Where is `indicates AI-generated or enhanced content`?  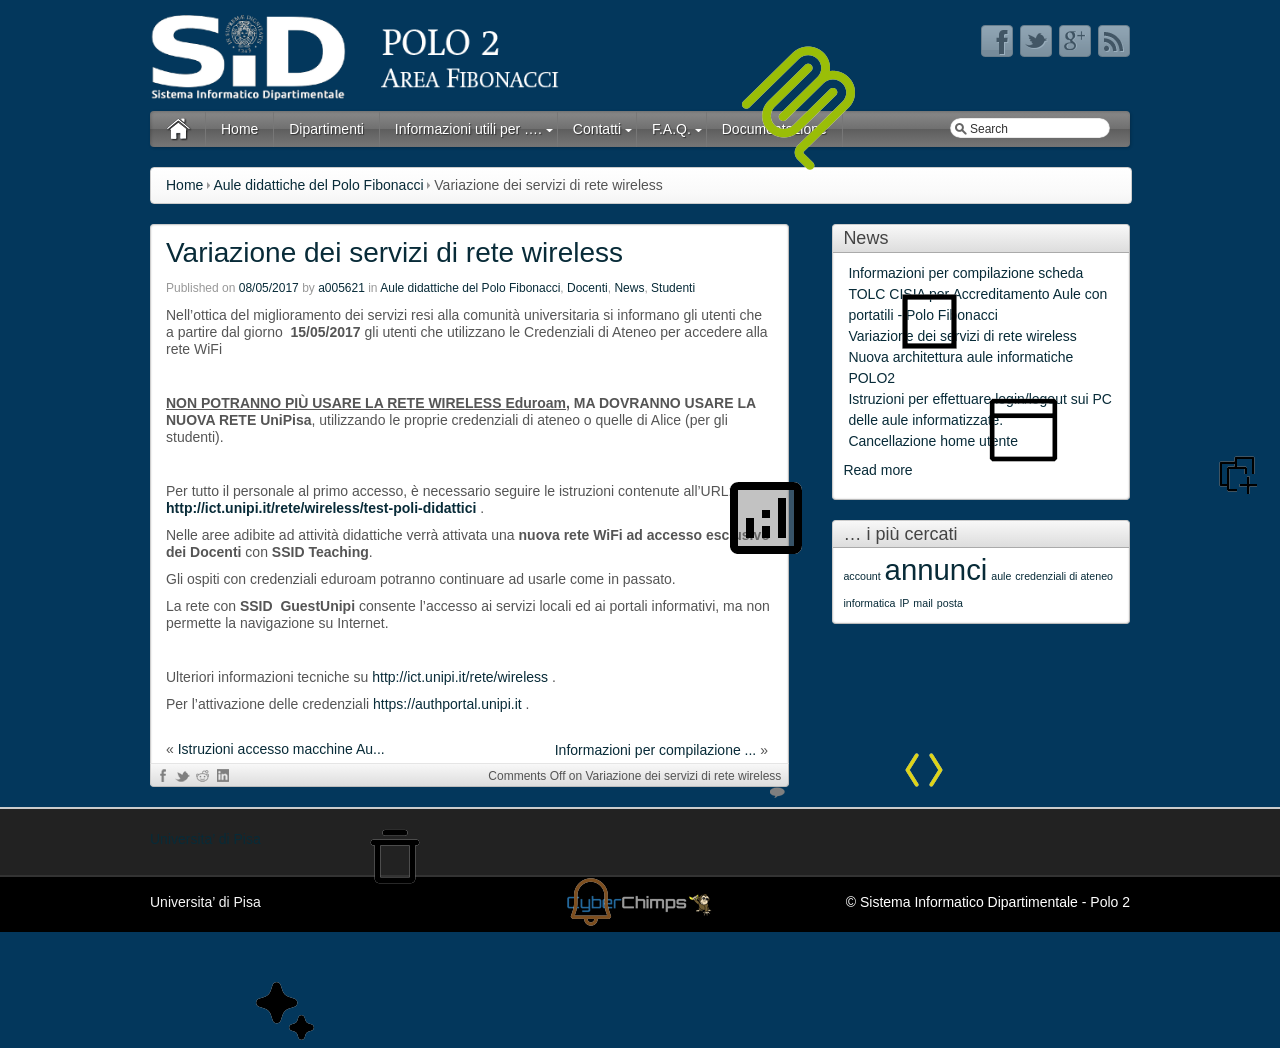
indicates AI-generated or enhanced content is located at coordinates (285, 1011).